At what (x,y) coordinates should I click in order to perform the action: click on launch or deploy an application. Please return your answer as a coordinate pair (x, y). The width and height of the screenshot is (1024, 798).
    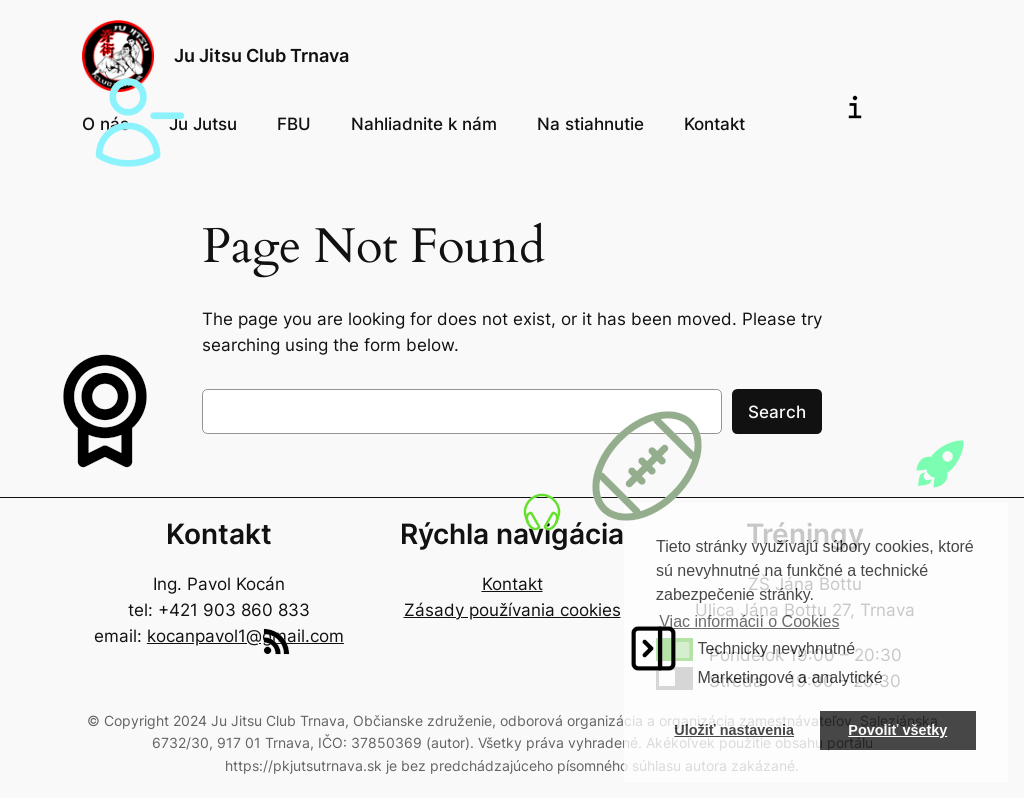
    Looking at the image, I should click on (940, 464).